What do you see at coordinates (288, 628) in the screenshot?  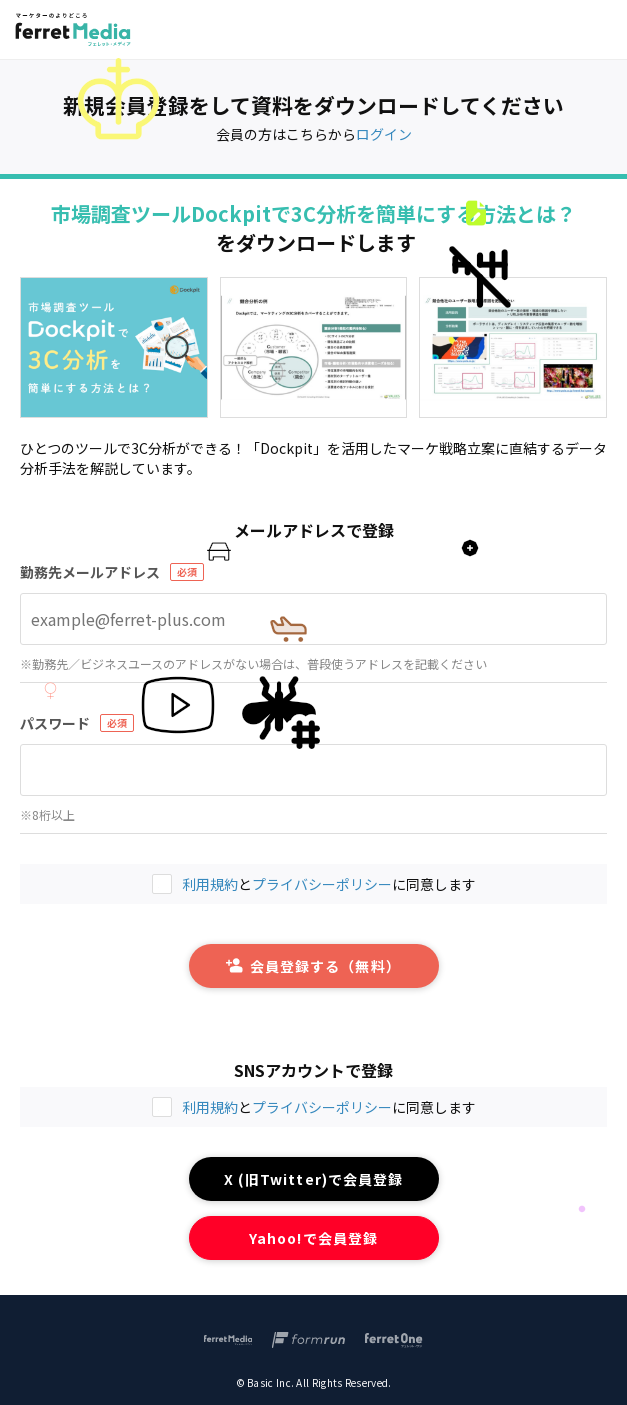 I see `airplane taxiing on the ground` at bounding box center [288, 628].